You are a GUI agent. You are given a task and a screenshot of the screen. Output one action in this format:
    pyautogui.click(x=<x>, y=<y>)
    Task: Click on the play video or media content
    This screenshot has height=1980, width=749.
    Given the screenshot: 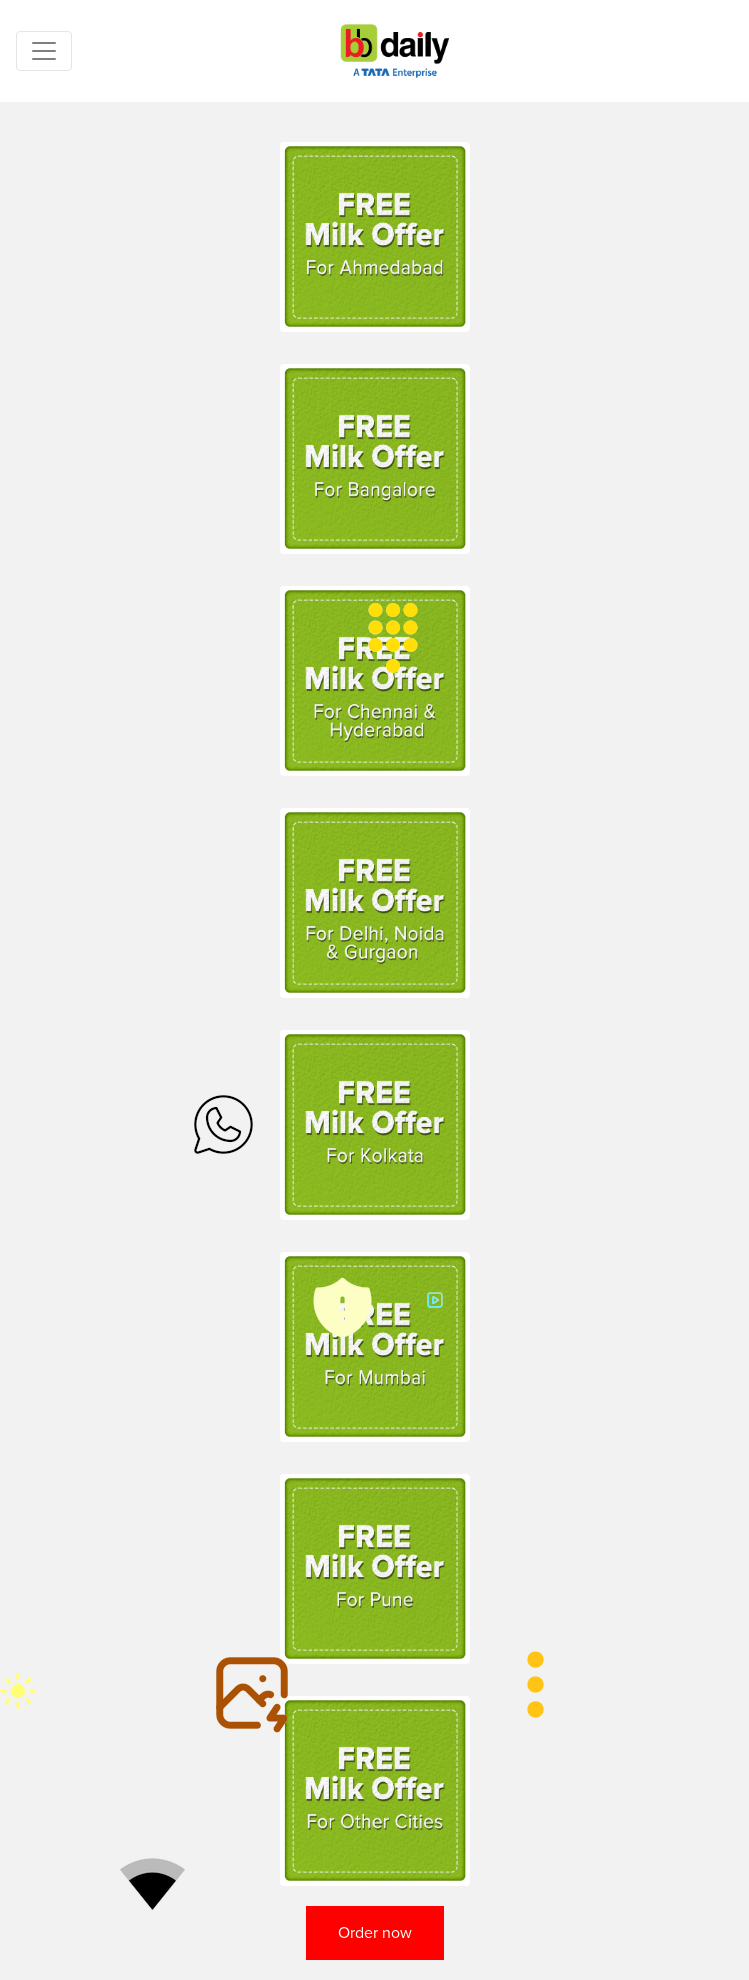 What is the action you would take?
    pyautogui.click(x=435, y=1300)
    